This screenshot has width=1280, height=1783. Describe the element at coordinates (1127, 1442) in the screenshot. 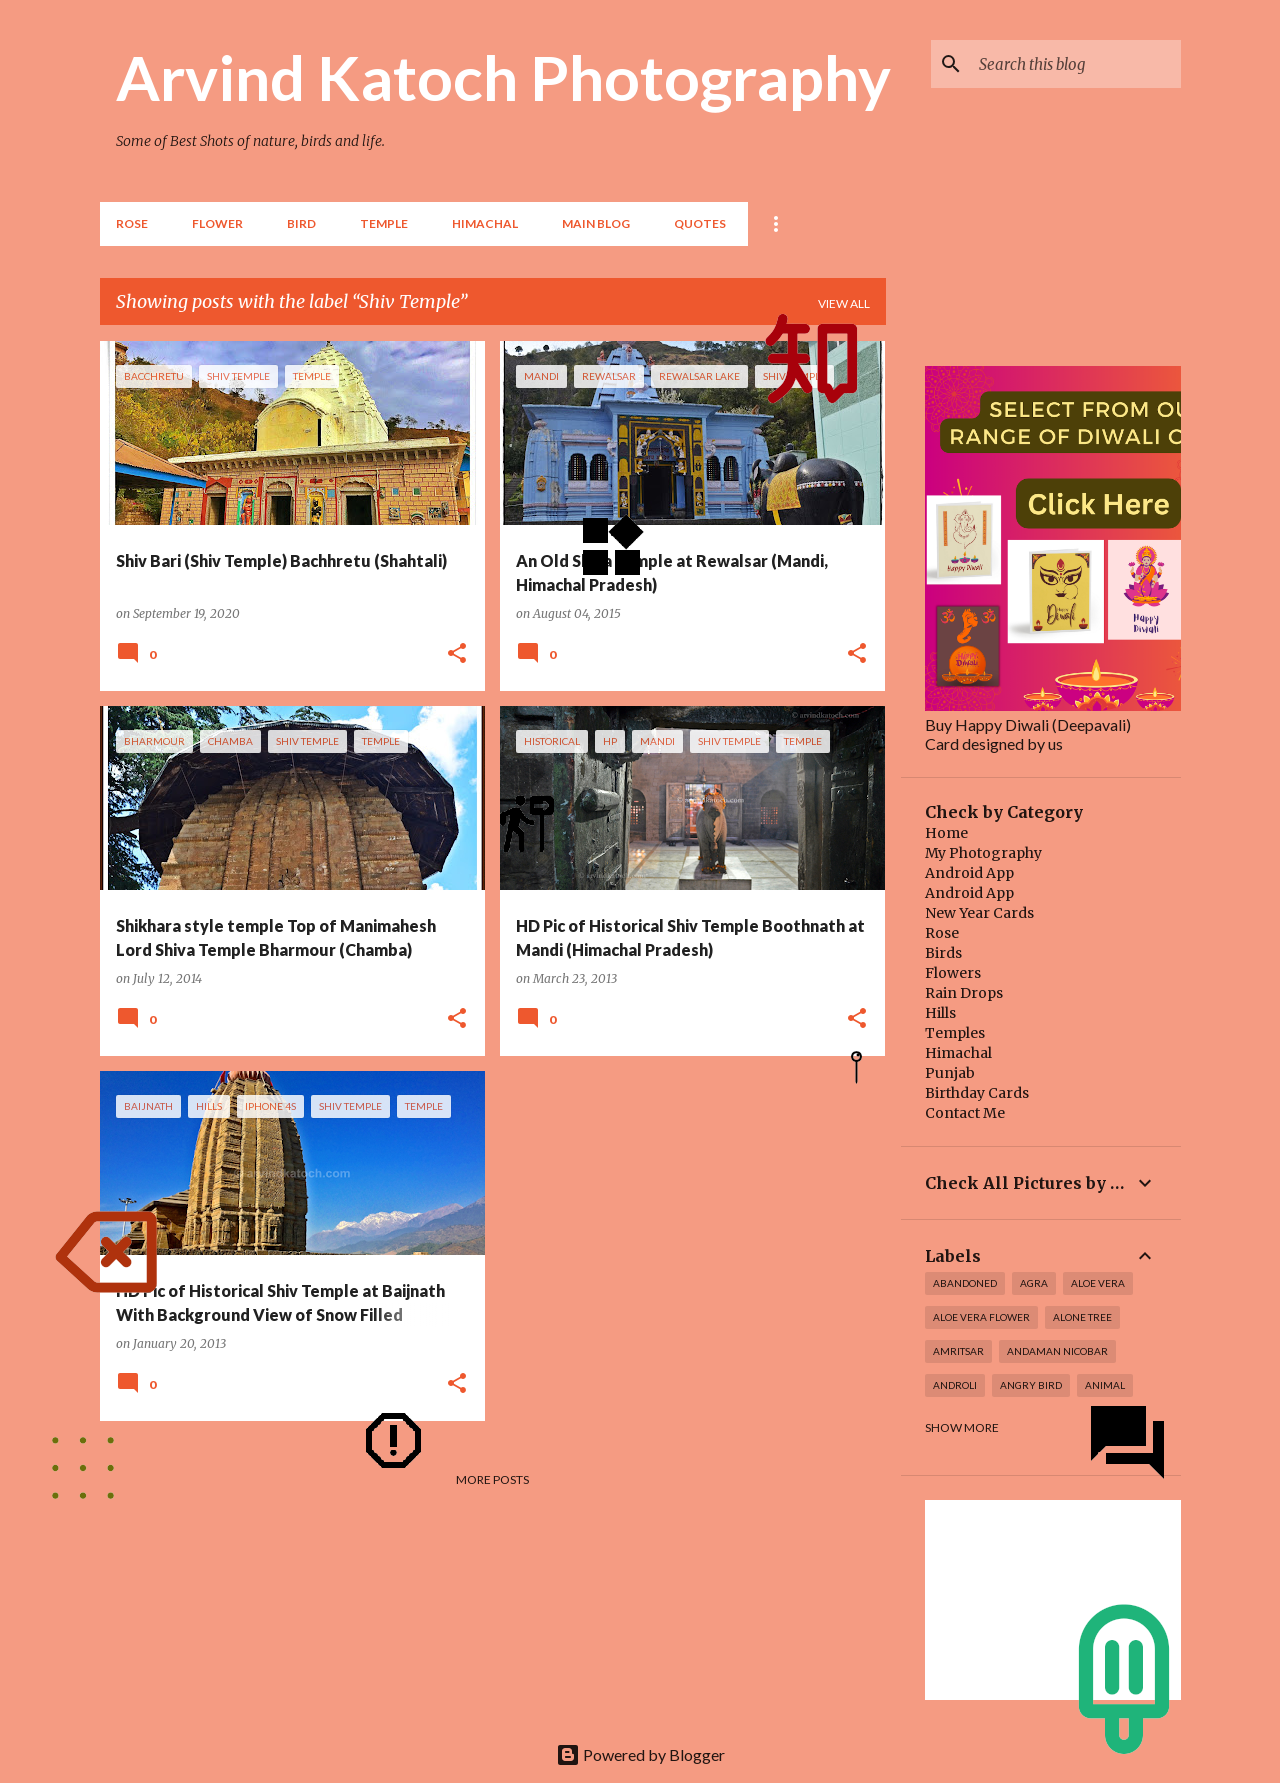

I see `open discussion forum or community chat` at that location.